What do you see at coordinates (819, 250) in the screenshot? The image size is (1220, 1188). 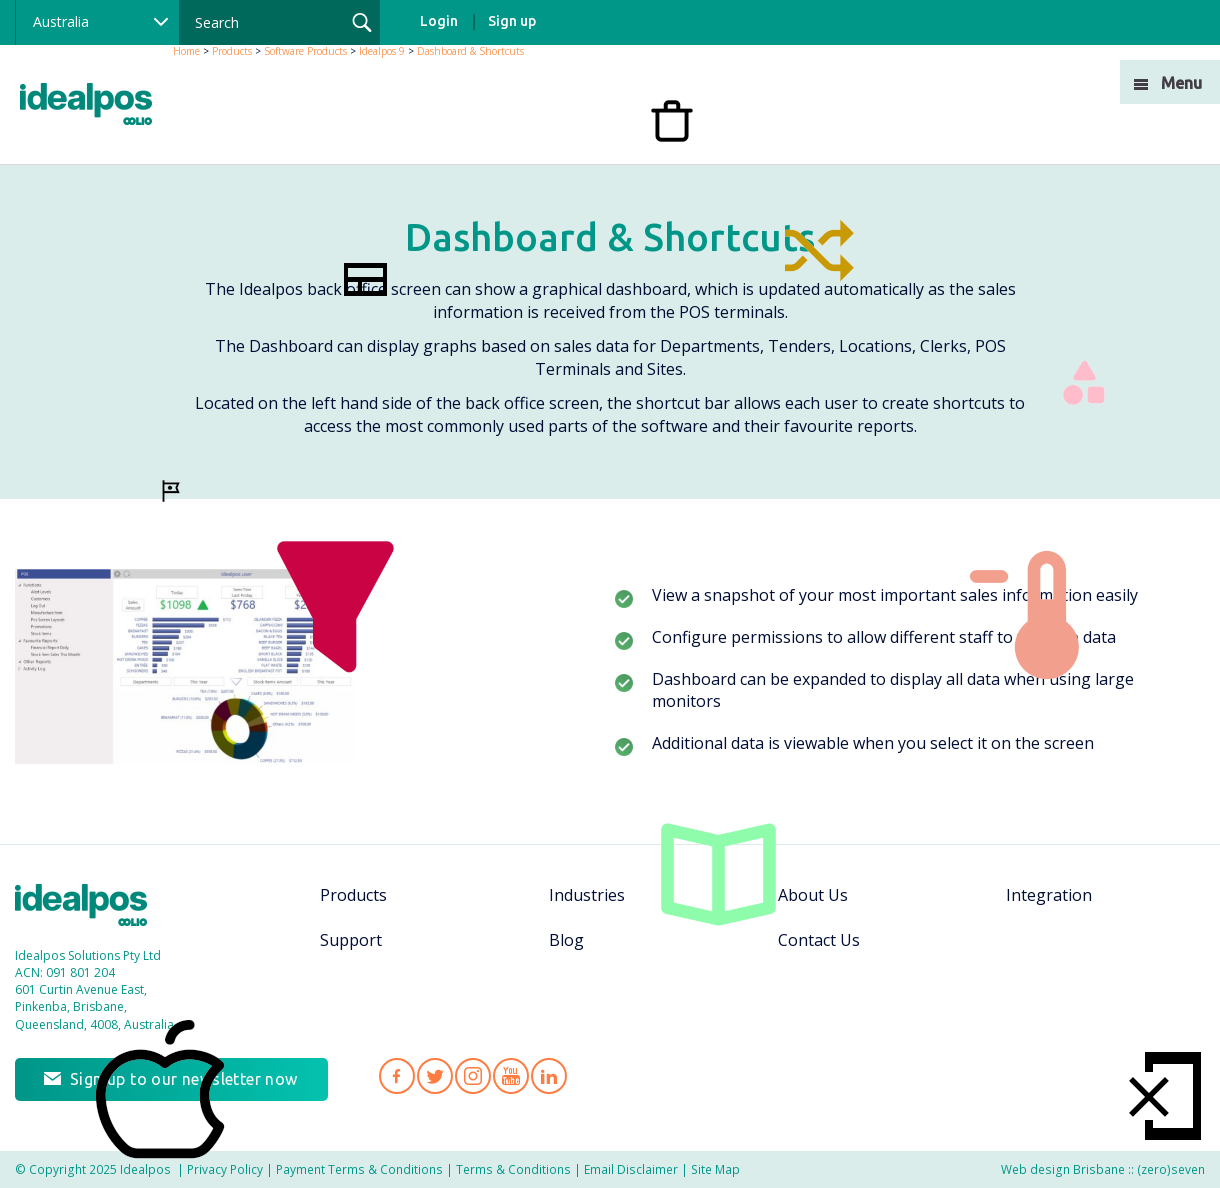 I see `shuffle playlist or queue order` at bounding box center [819, 250].